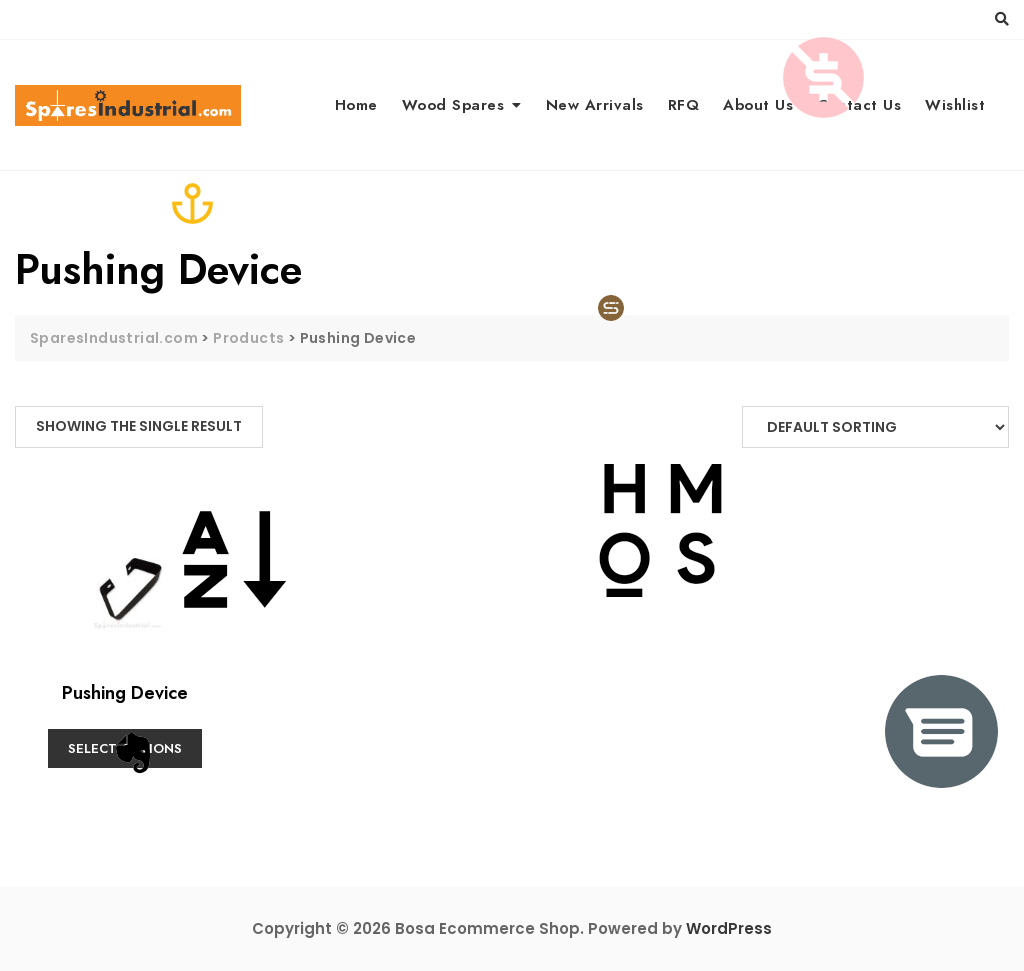  Describe the element at coordinates (611, 308) in the screenshot. I see `sanic web framework logo` at that location.